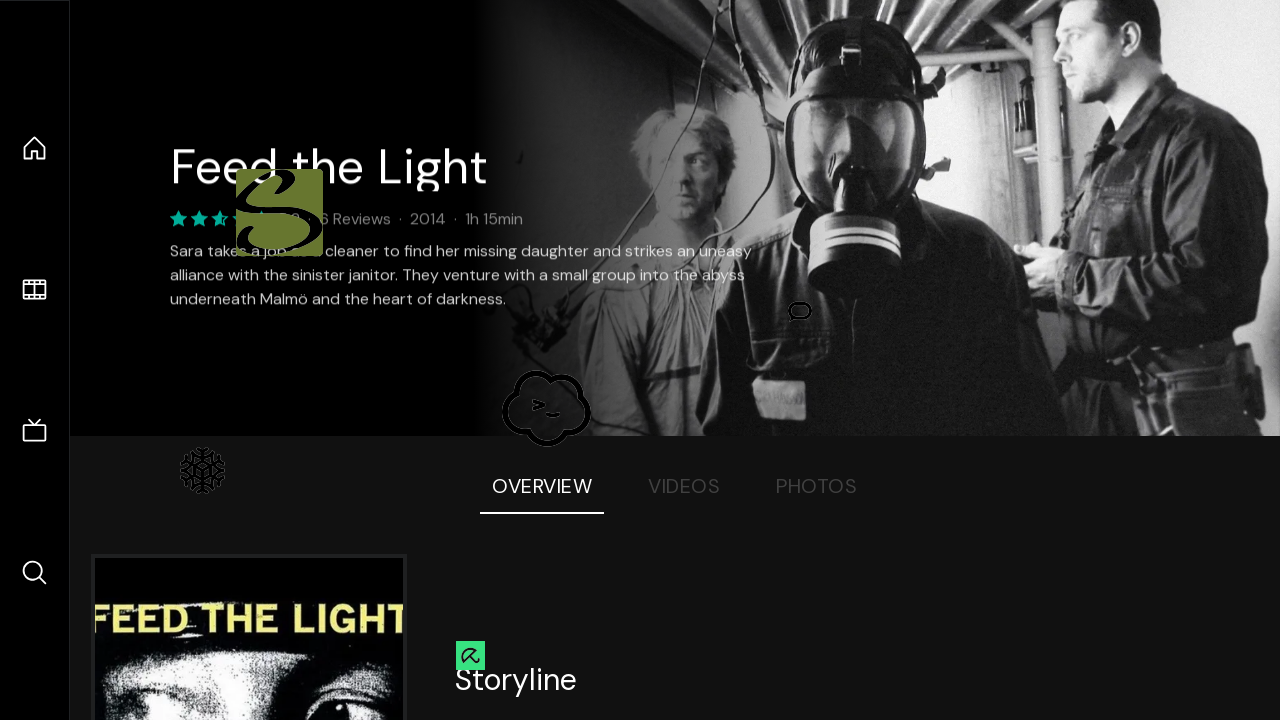 Image resolution: width=1280 pixels, height=720 pixels. Describe the element at coordinates (202, 470) in the screenshot. I see `Picard Surgelés brand logo` at that location.